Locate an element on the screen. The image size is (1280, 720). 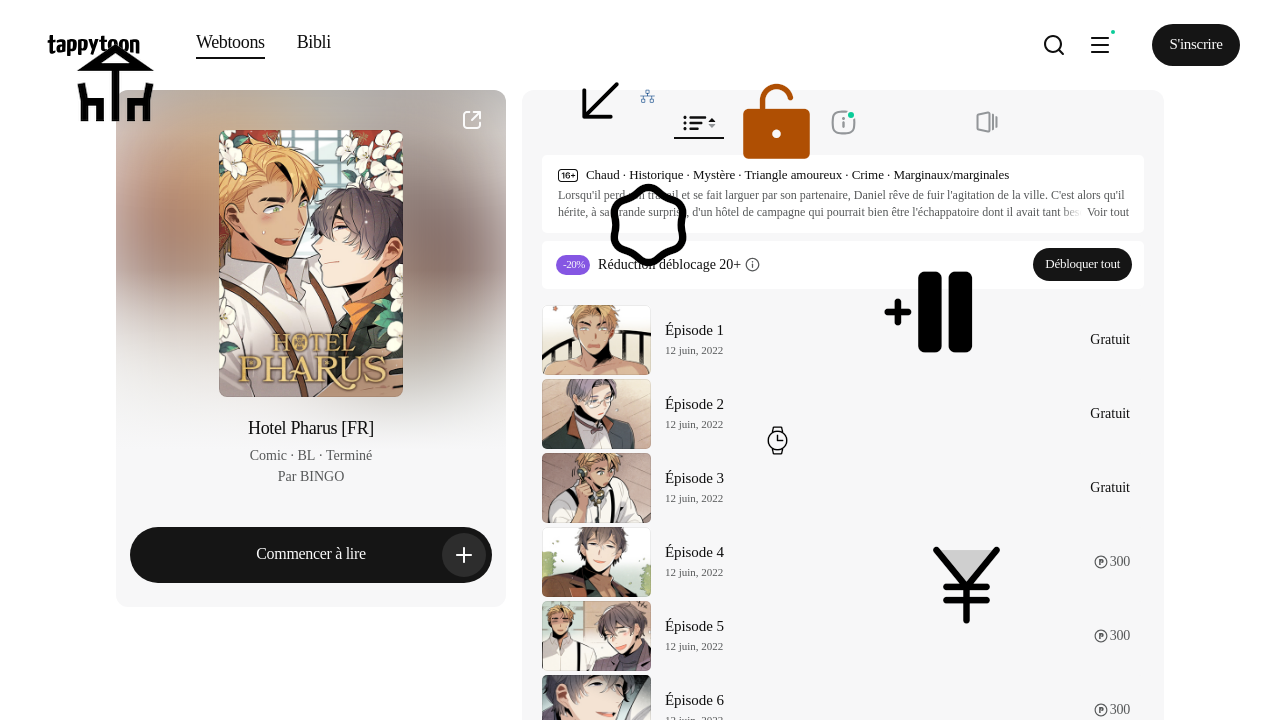
view time or clock settings is located at coordinates (777, 440).